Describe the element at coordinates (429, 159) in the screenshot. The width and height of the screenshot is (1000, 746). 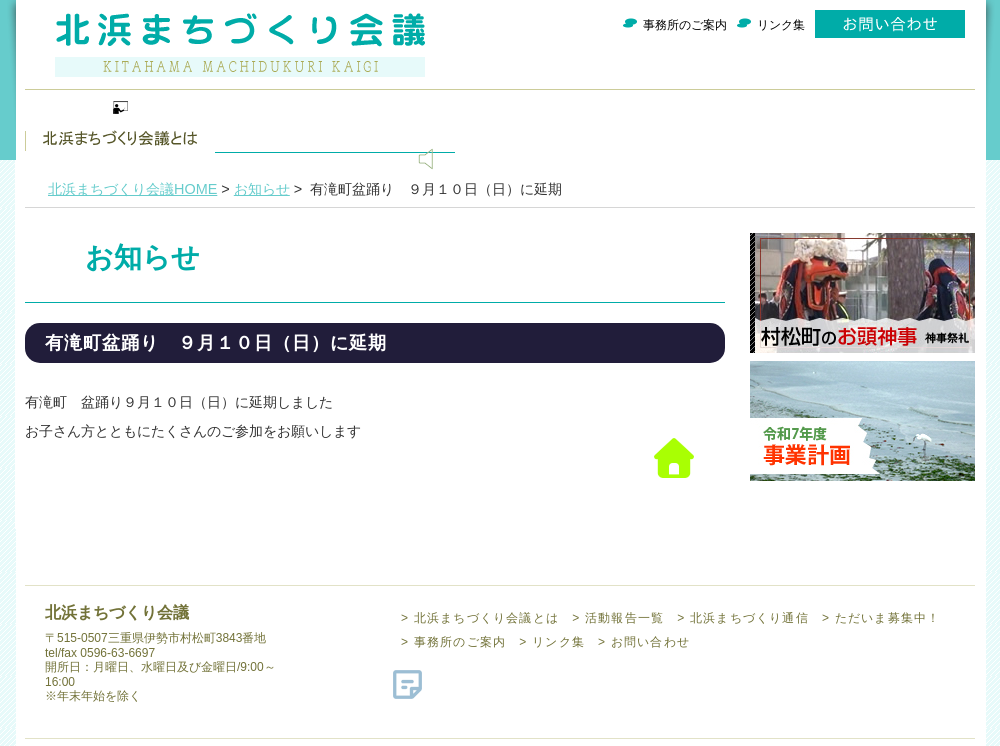
I see `speaker with no audio output` at that location.